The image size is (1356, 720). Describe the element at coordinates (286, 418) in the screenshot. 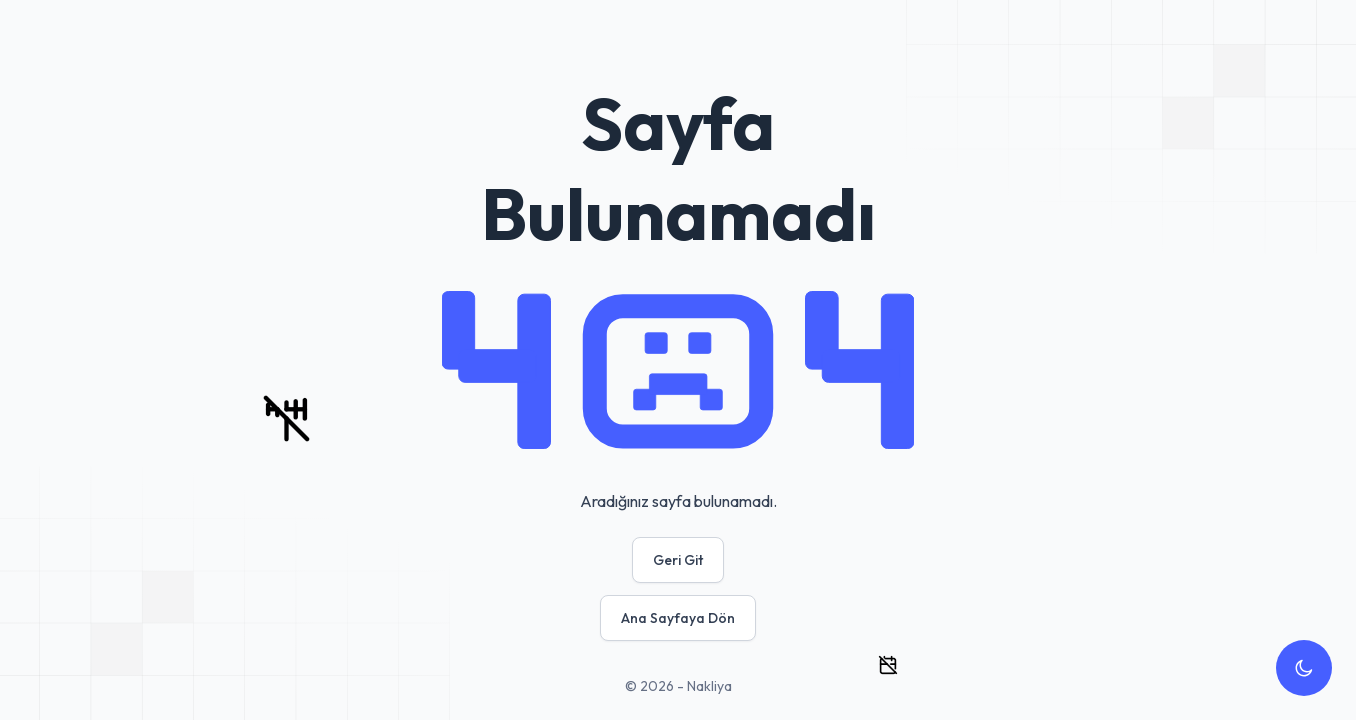

I see `indicates no signal or connection unavailable` at that location.